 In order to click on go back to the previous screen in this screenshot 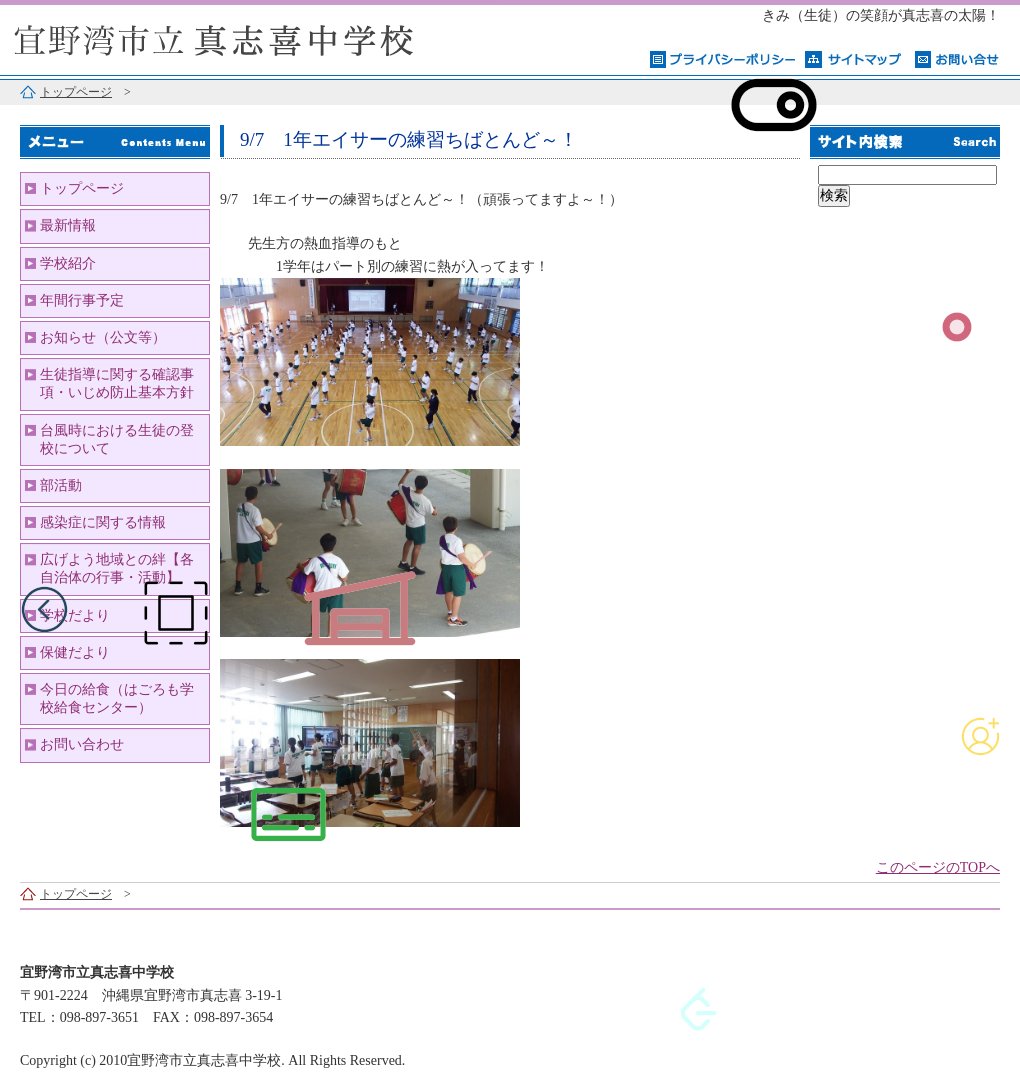, I will do `click(44, 609)`.